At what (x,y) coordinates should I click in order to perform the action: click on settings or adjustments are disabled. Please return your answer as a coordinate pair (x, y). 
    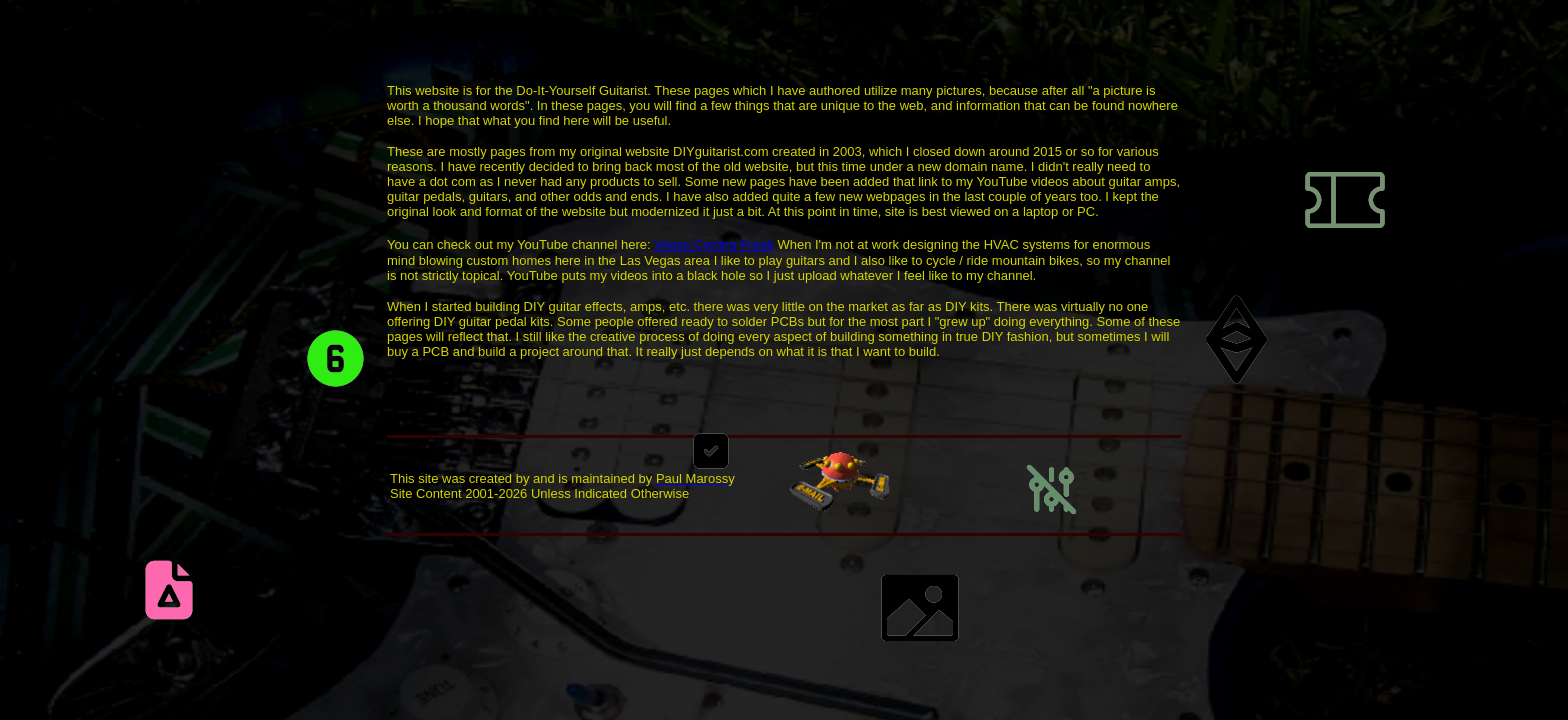
    Looking at the image, I should click on (1051, 489).